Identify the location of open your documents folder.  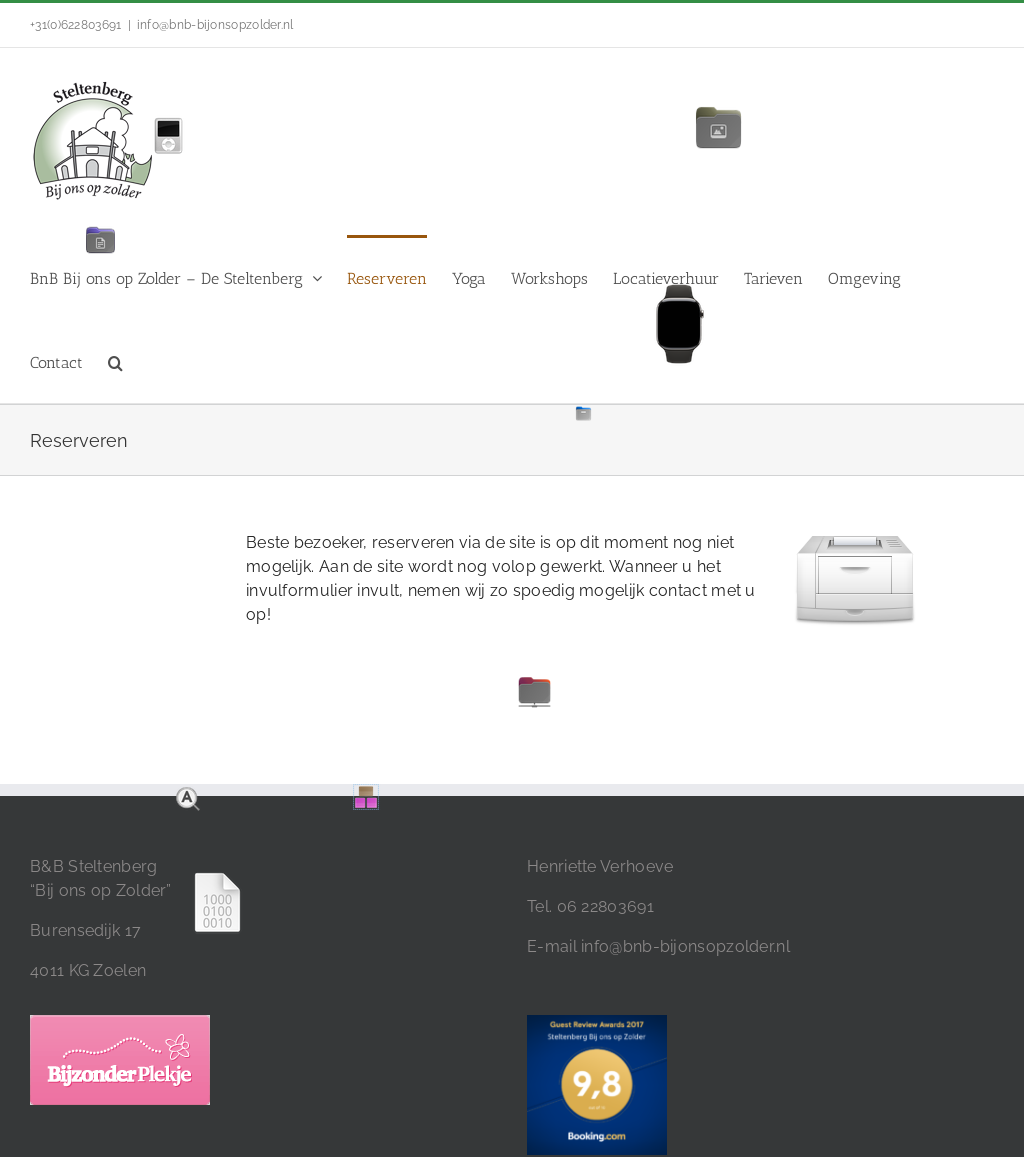
(100, 239).